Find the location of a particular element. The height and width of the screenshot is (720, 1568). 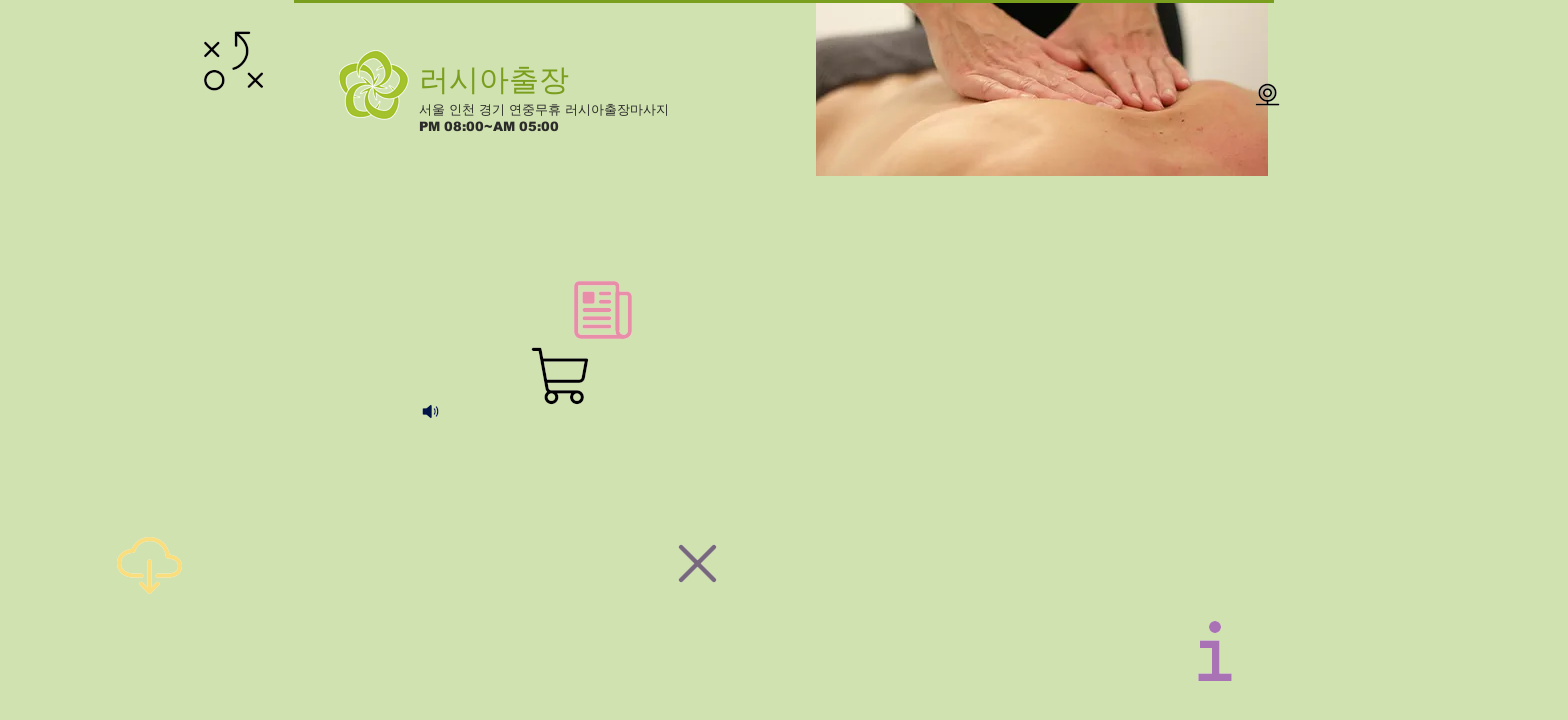

view strategy or game plan is located at coordinates (231, 61).